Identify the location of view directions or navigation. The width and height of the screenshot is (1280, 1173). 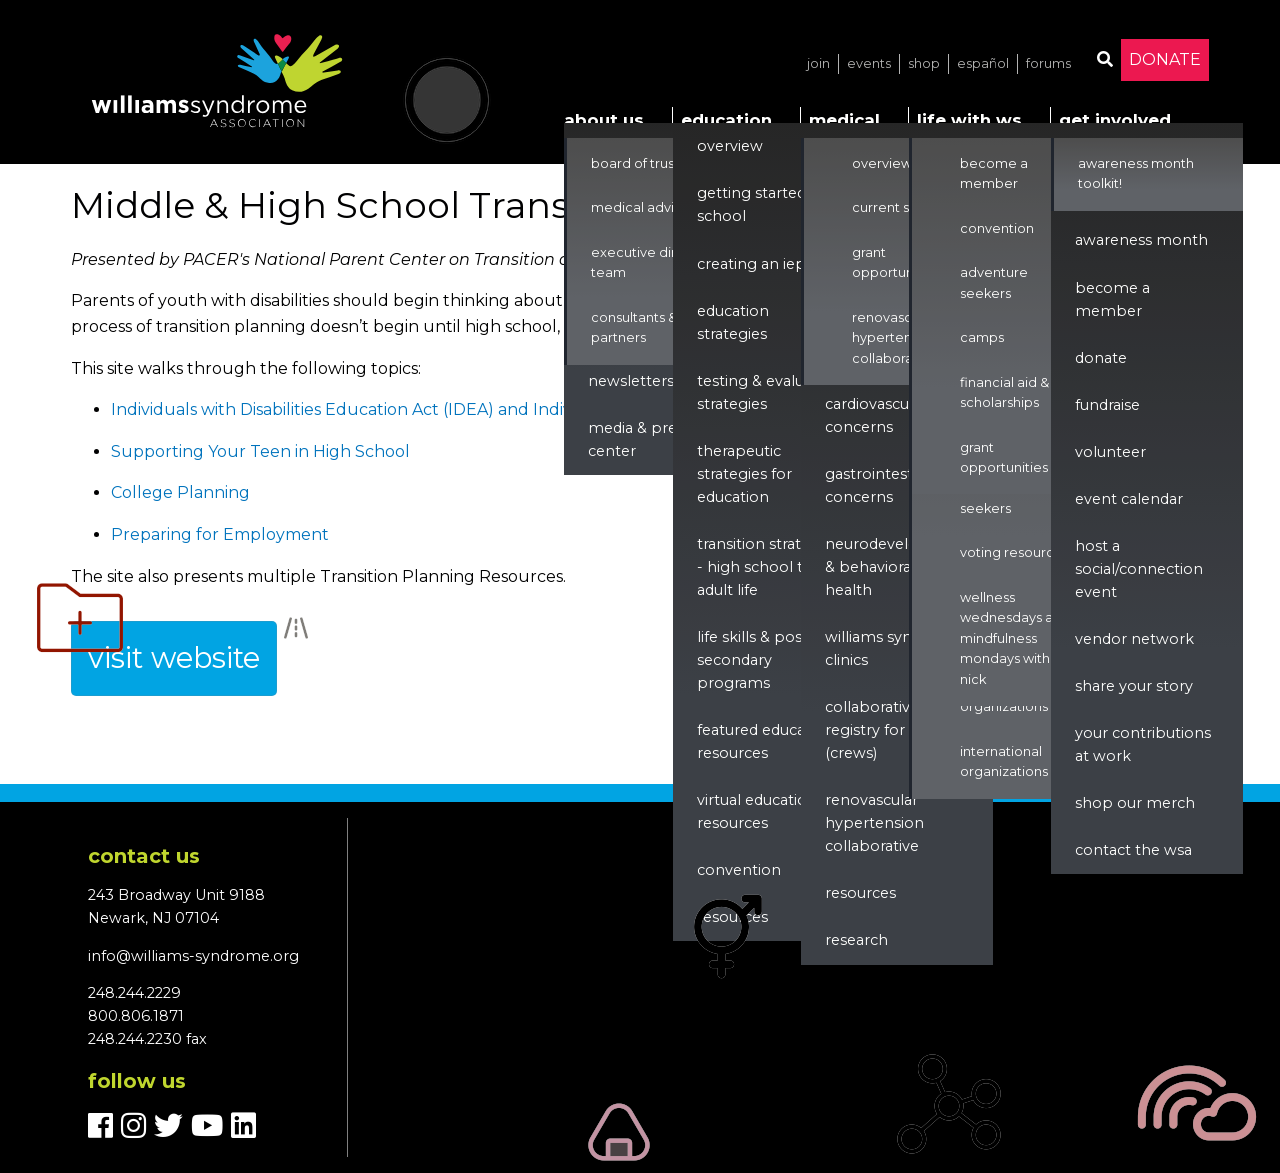
(296, 628).